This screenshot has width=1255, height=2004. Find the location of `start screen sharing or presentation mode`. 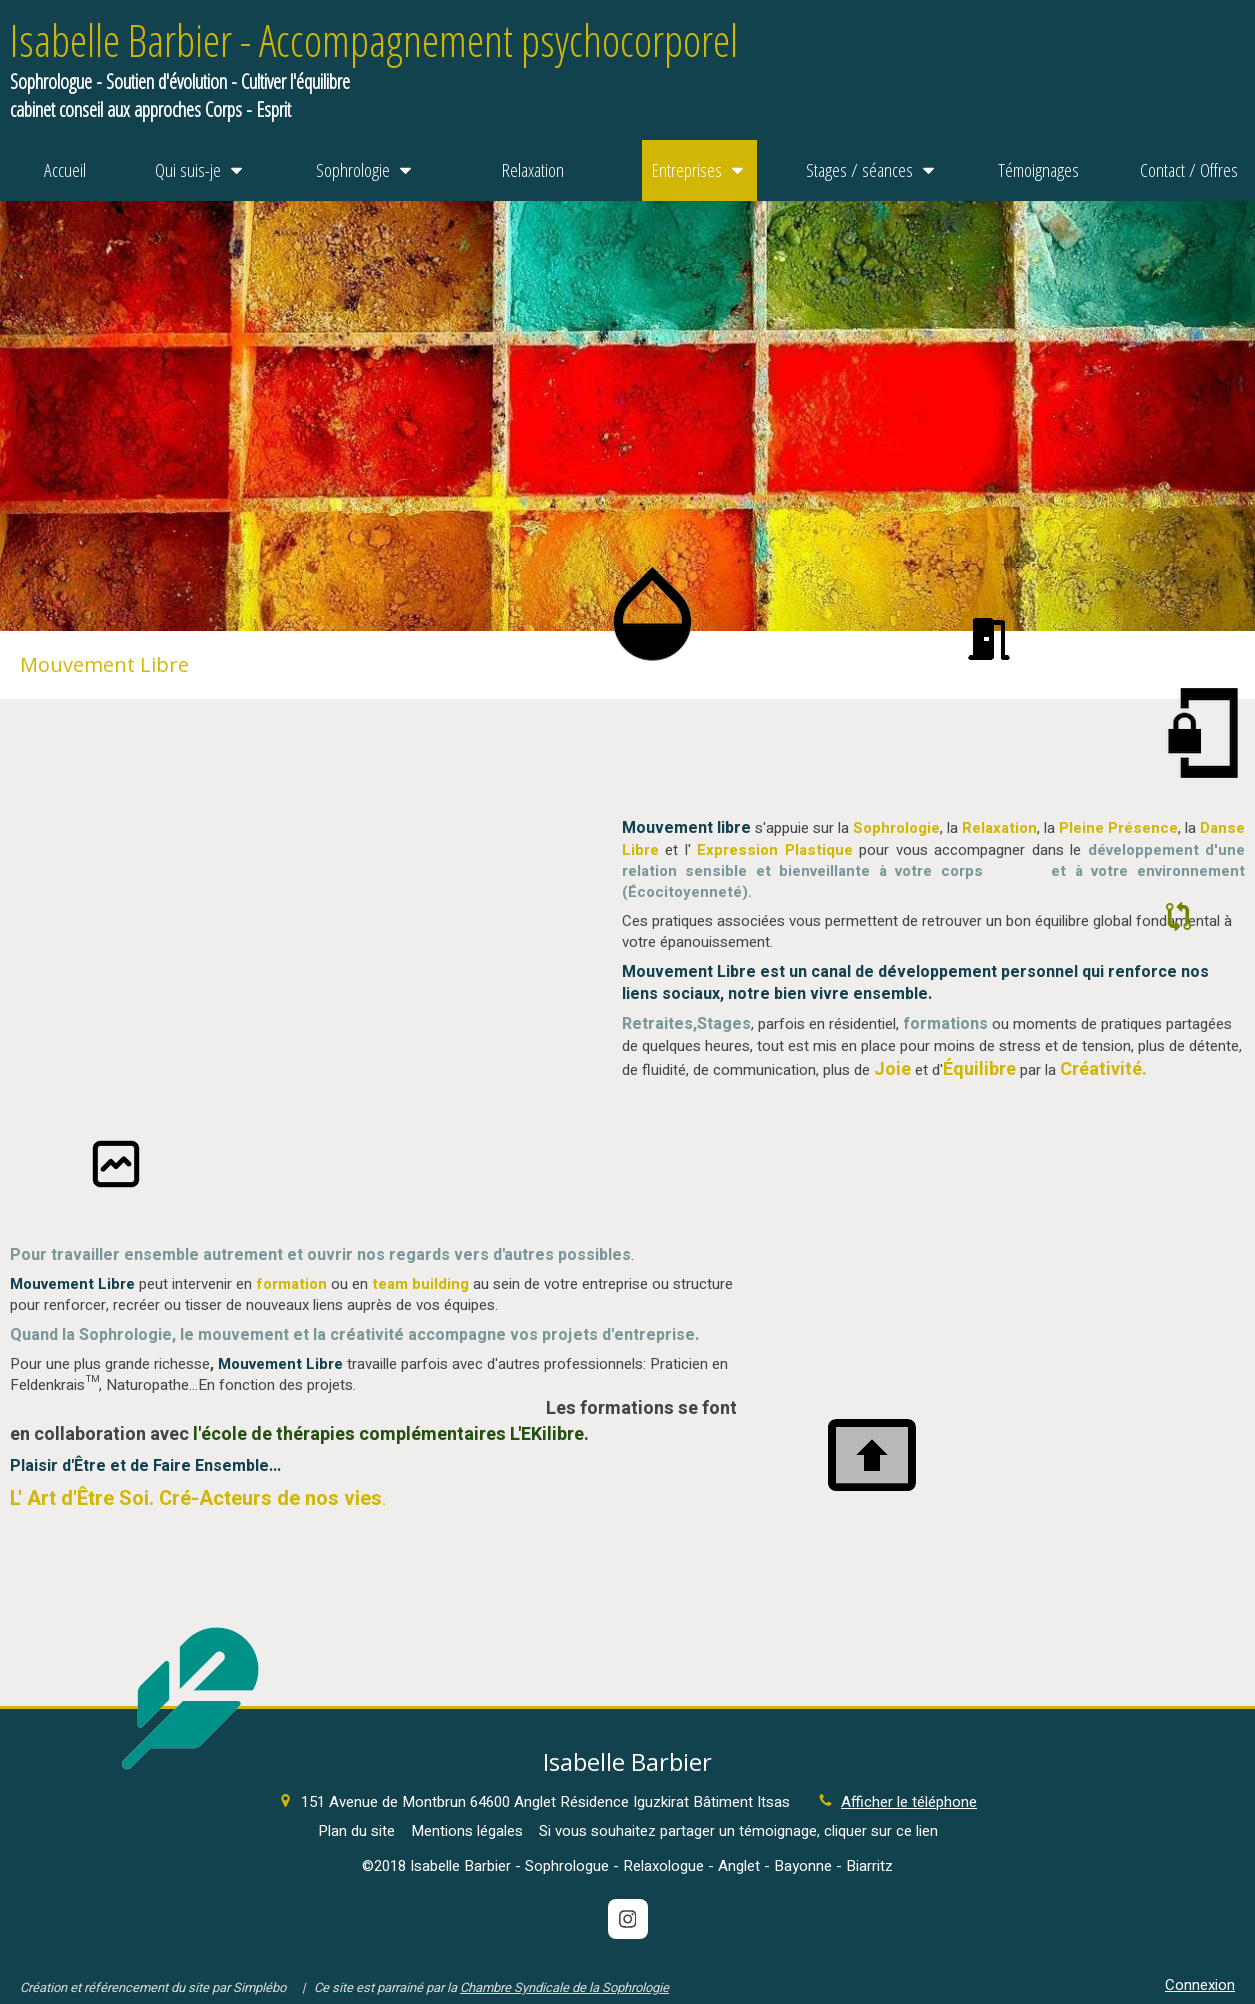

start screen sharing or presentation mode is located at coordinates (872, 1455).